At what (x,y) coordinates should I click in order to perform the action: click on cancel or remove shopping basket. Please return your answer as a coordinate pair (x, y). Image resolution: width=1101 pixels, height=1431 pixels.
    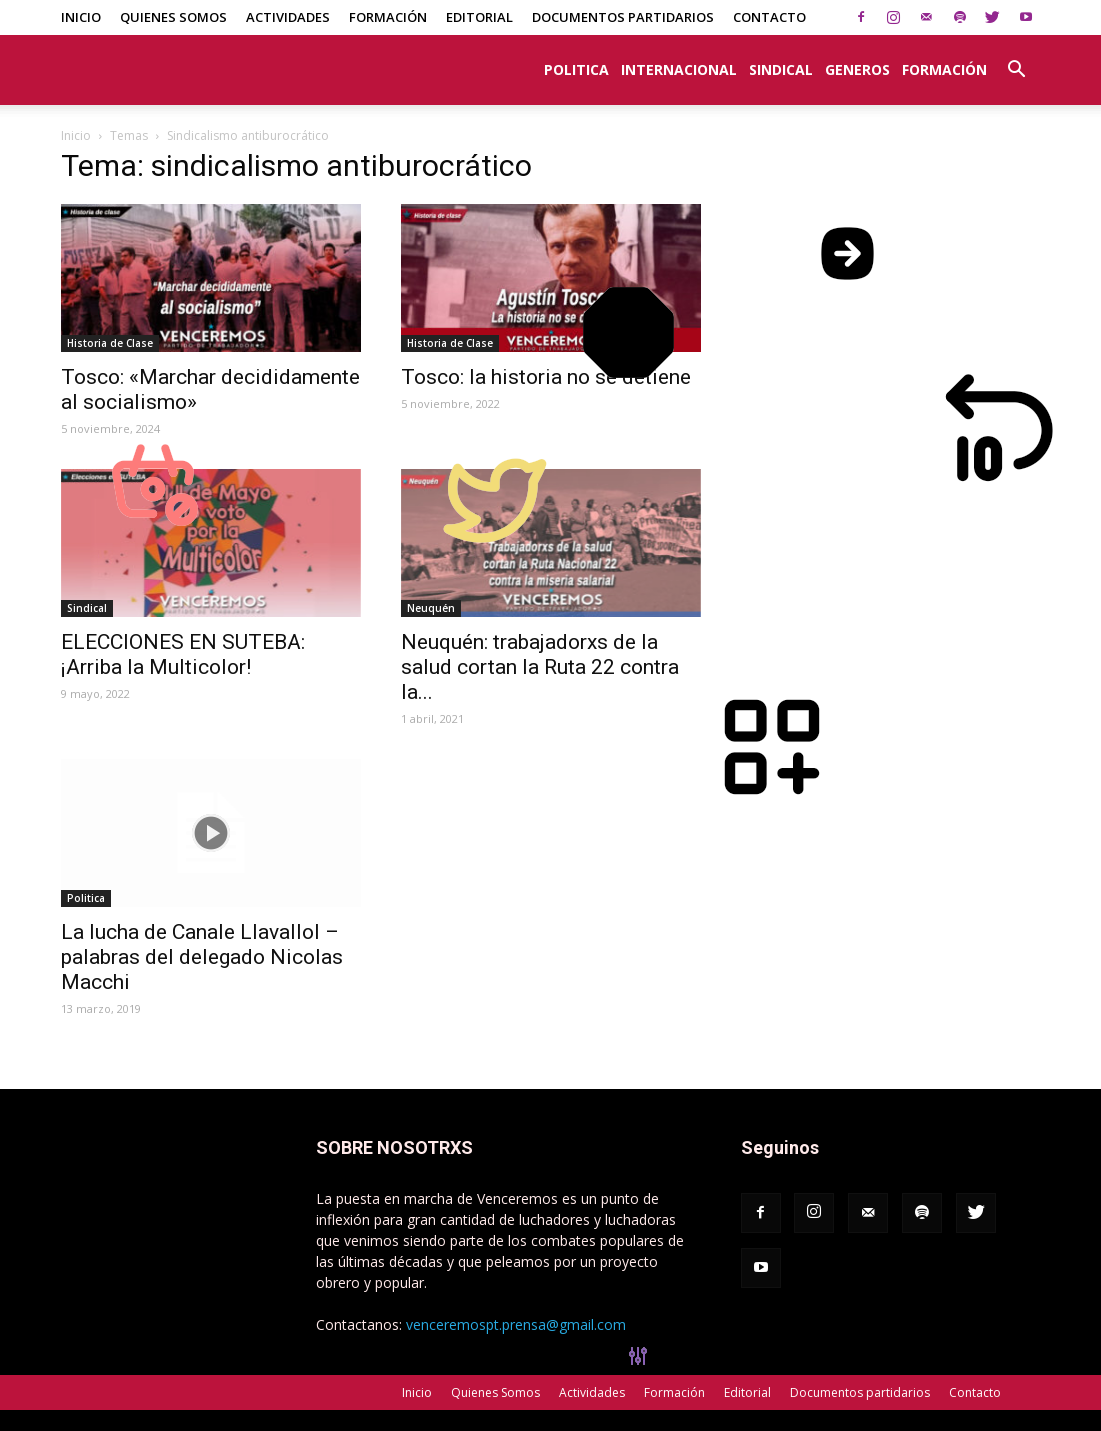
    Looking at the image, I should click on (153, 481).